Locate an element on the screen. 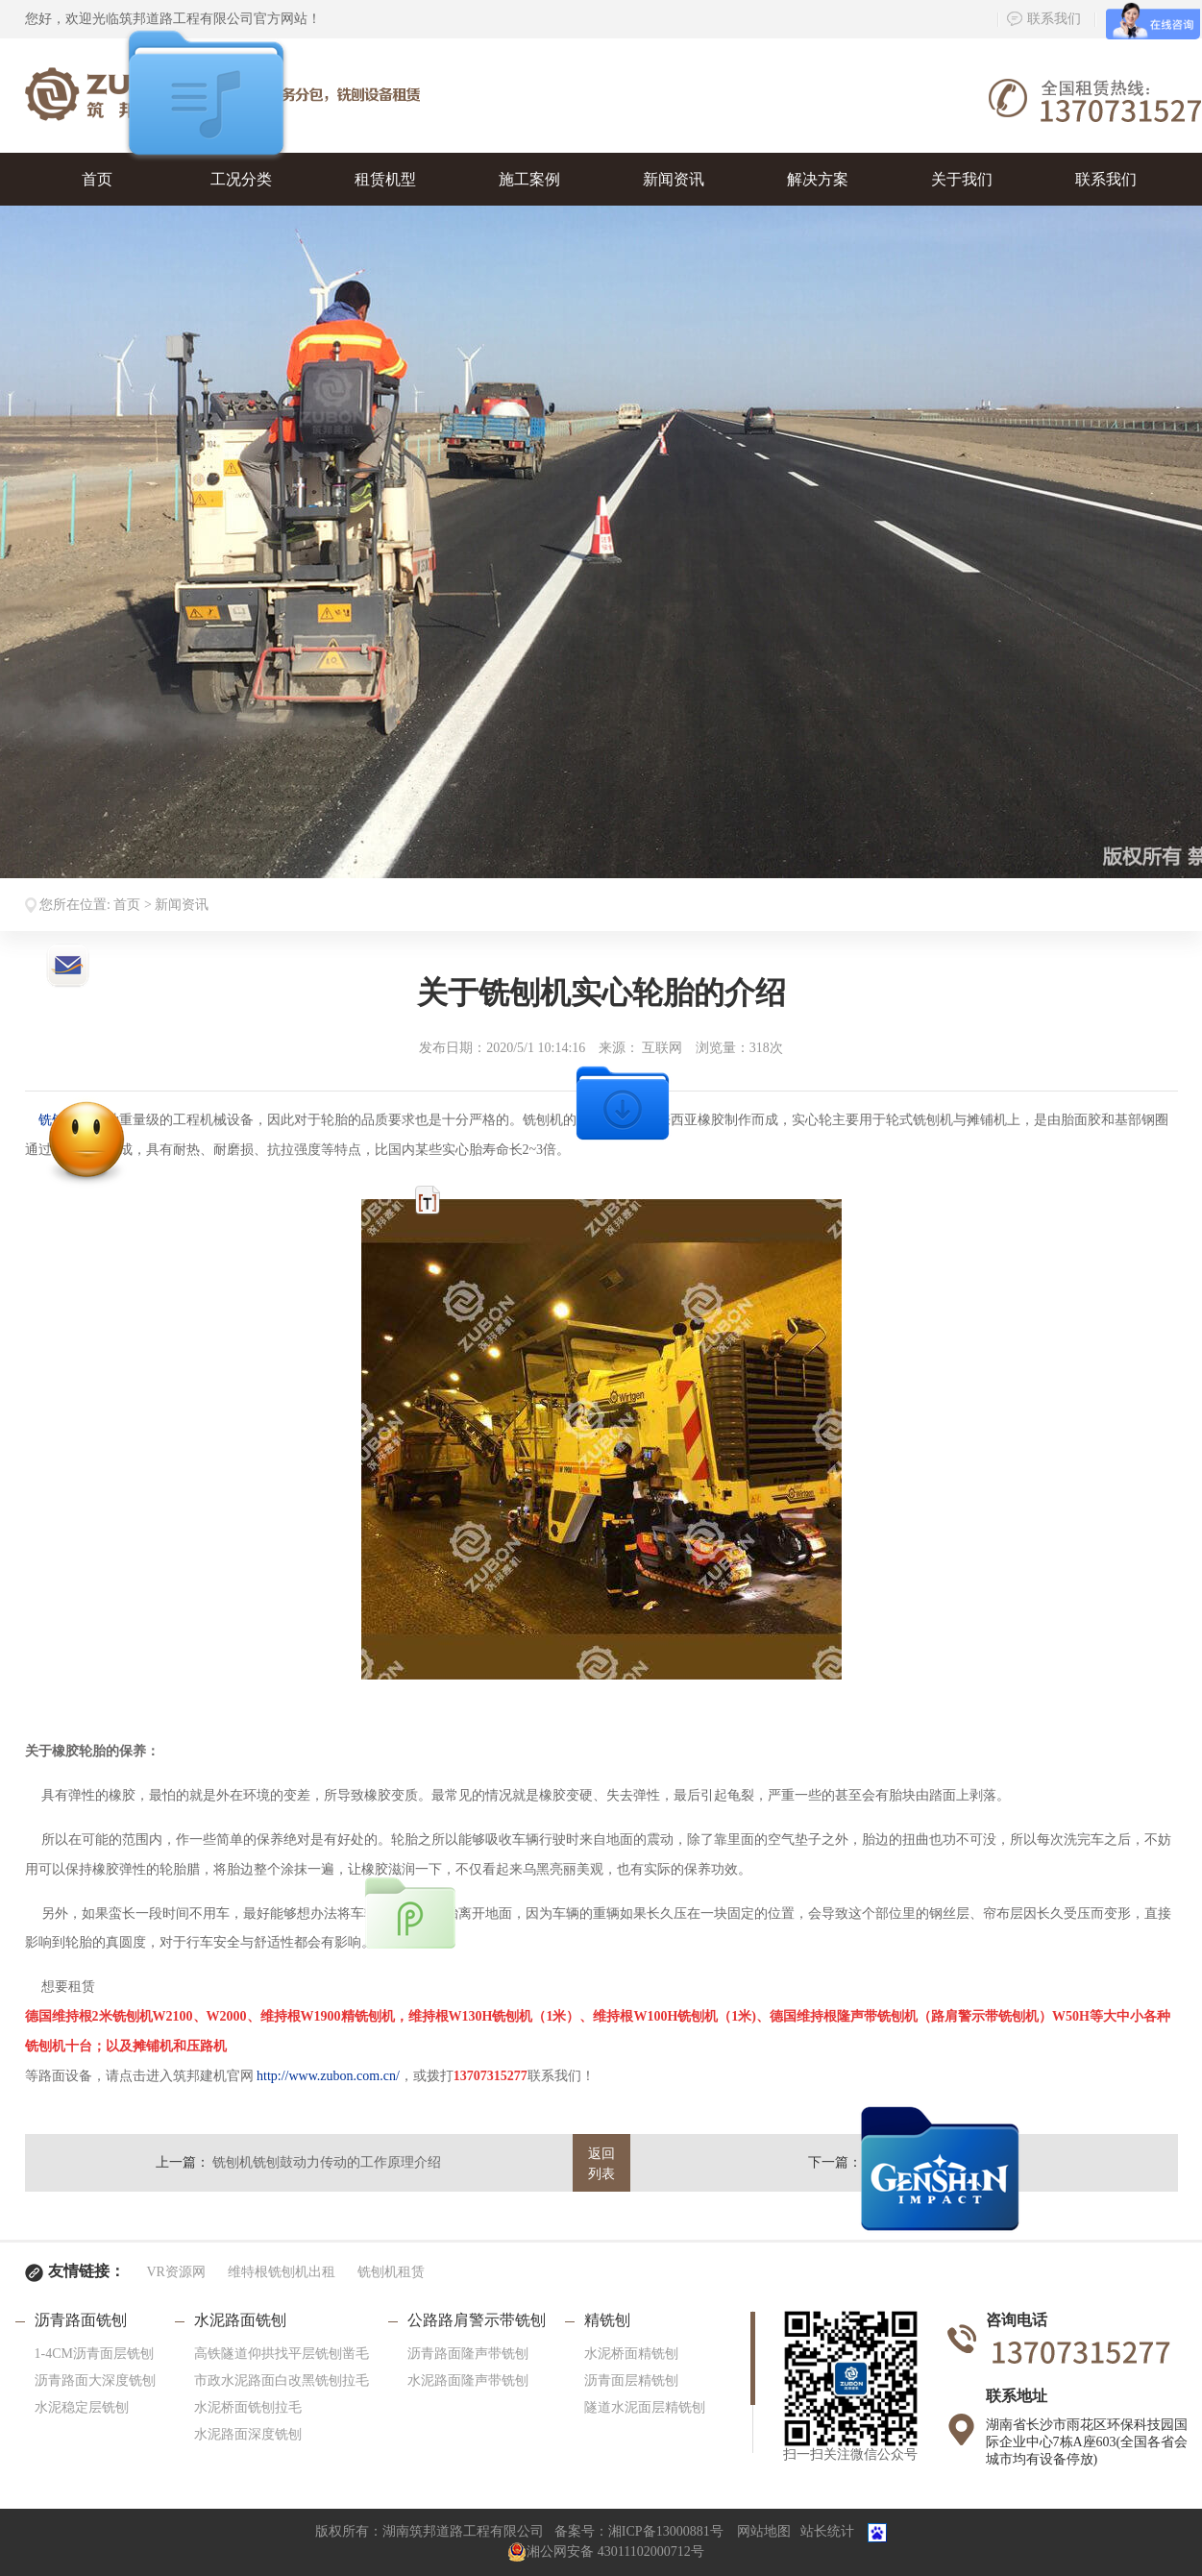  access your downloads folder is located at coordinates (623, 1103).